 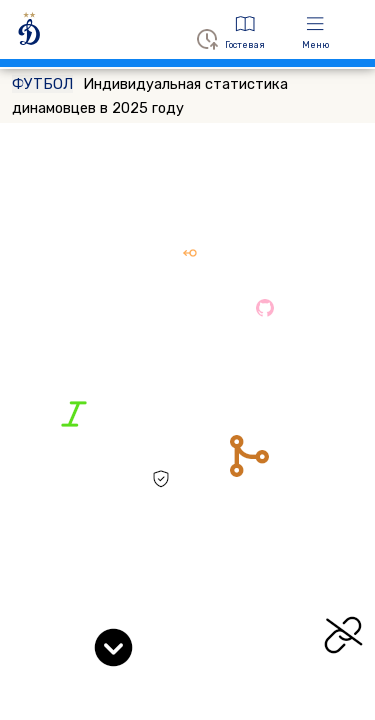 What do you see at coordinates (190, 253) in the screenshot?
I see `swipe left to dismiss or navigate back` at bounding box center [190, 253].